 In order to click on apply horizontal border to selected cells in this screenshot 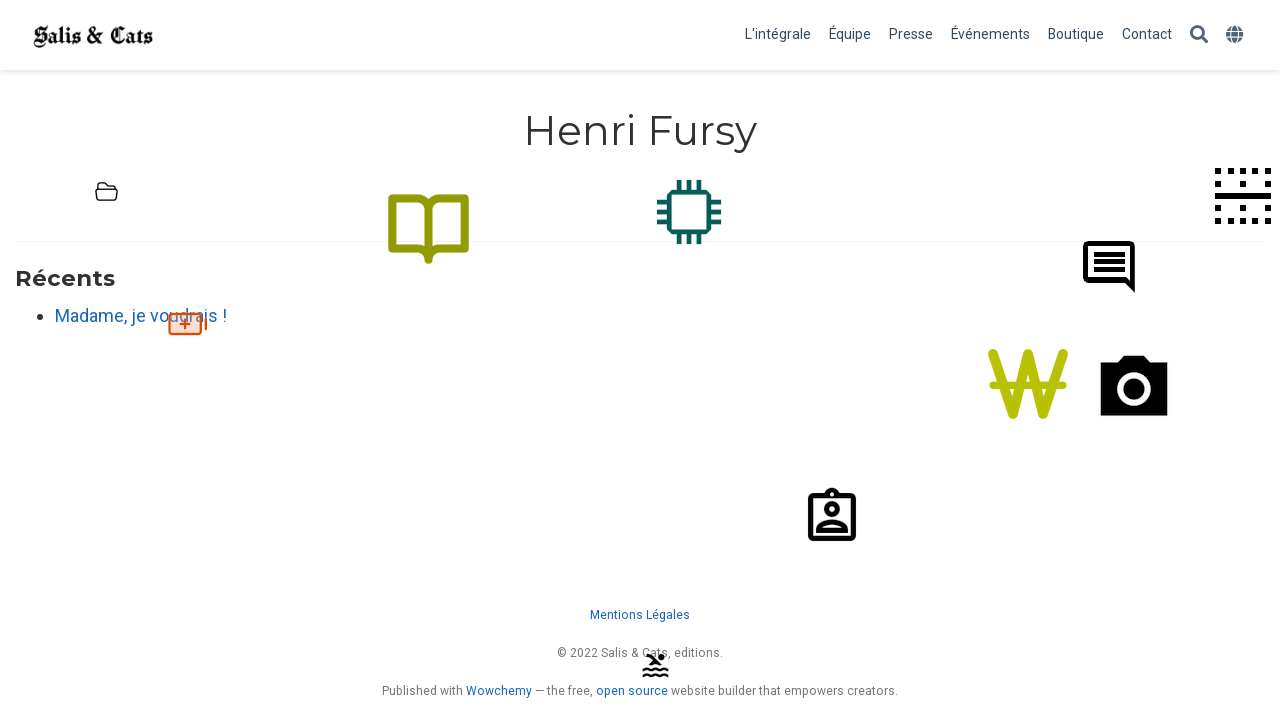, I will do `click(1243, 196)`.